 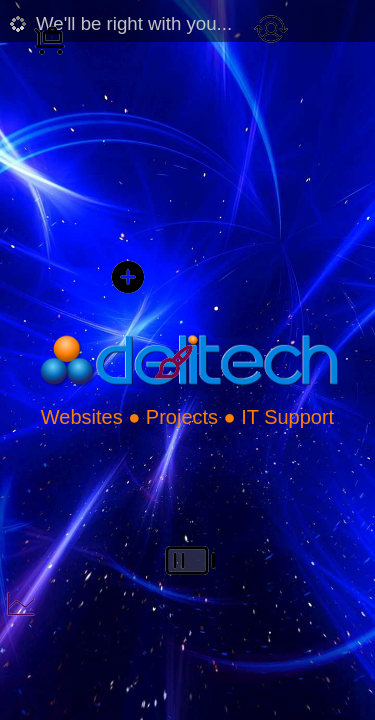 What do you see at coordinates (49, 40) in the screenshot?
I see `access luggage or baggage services` at bounding box center [49, 40].